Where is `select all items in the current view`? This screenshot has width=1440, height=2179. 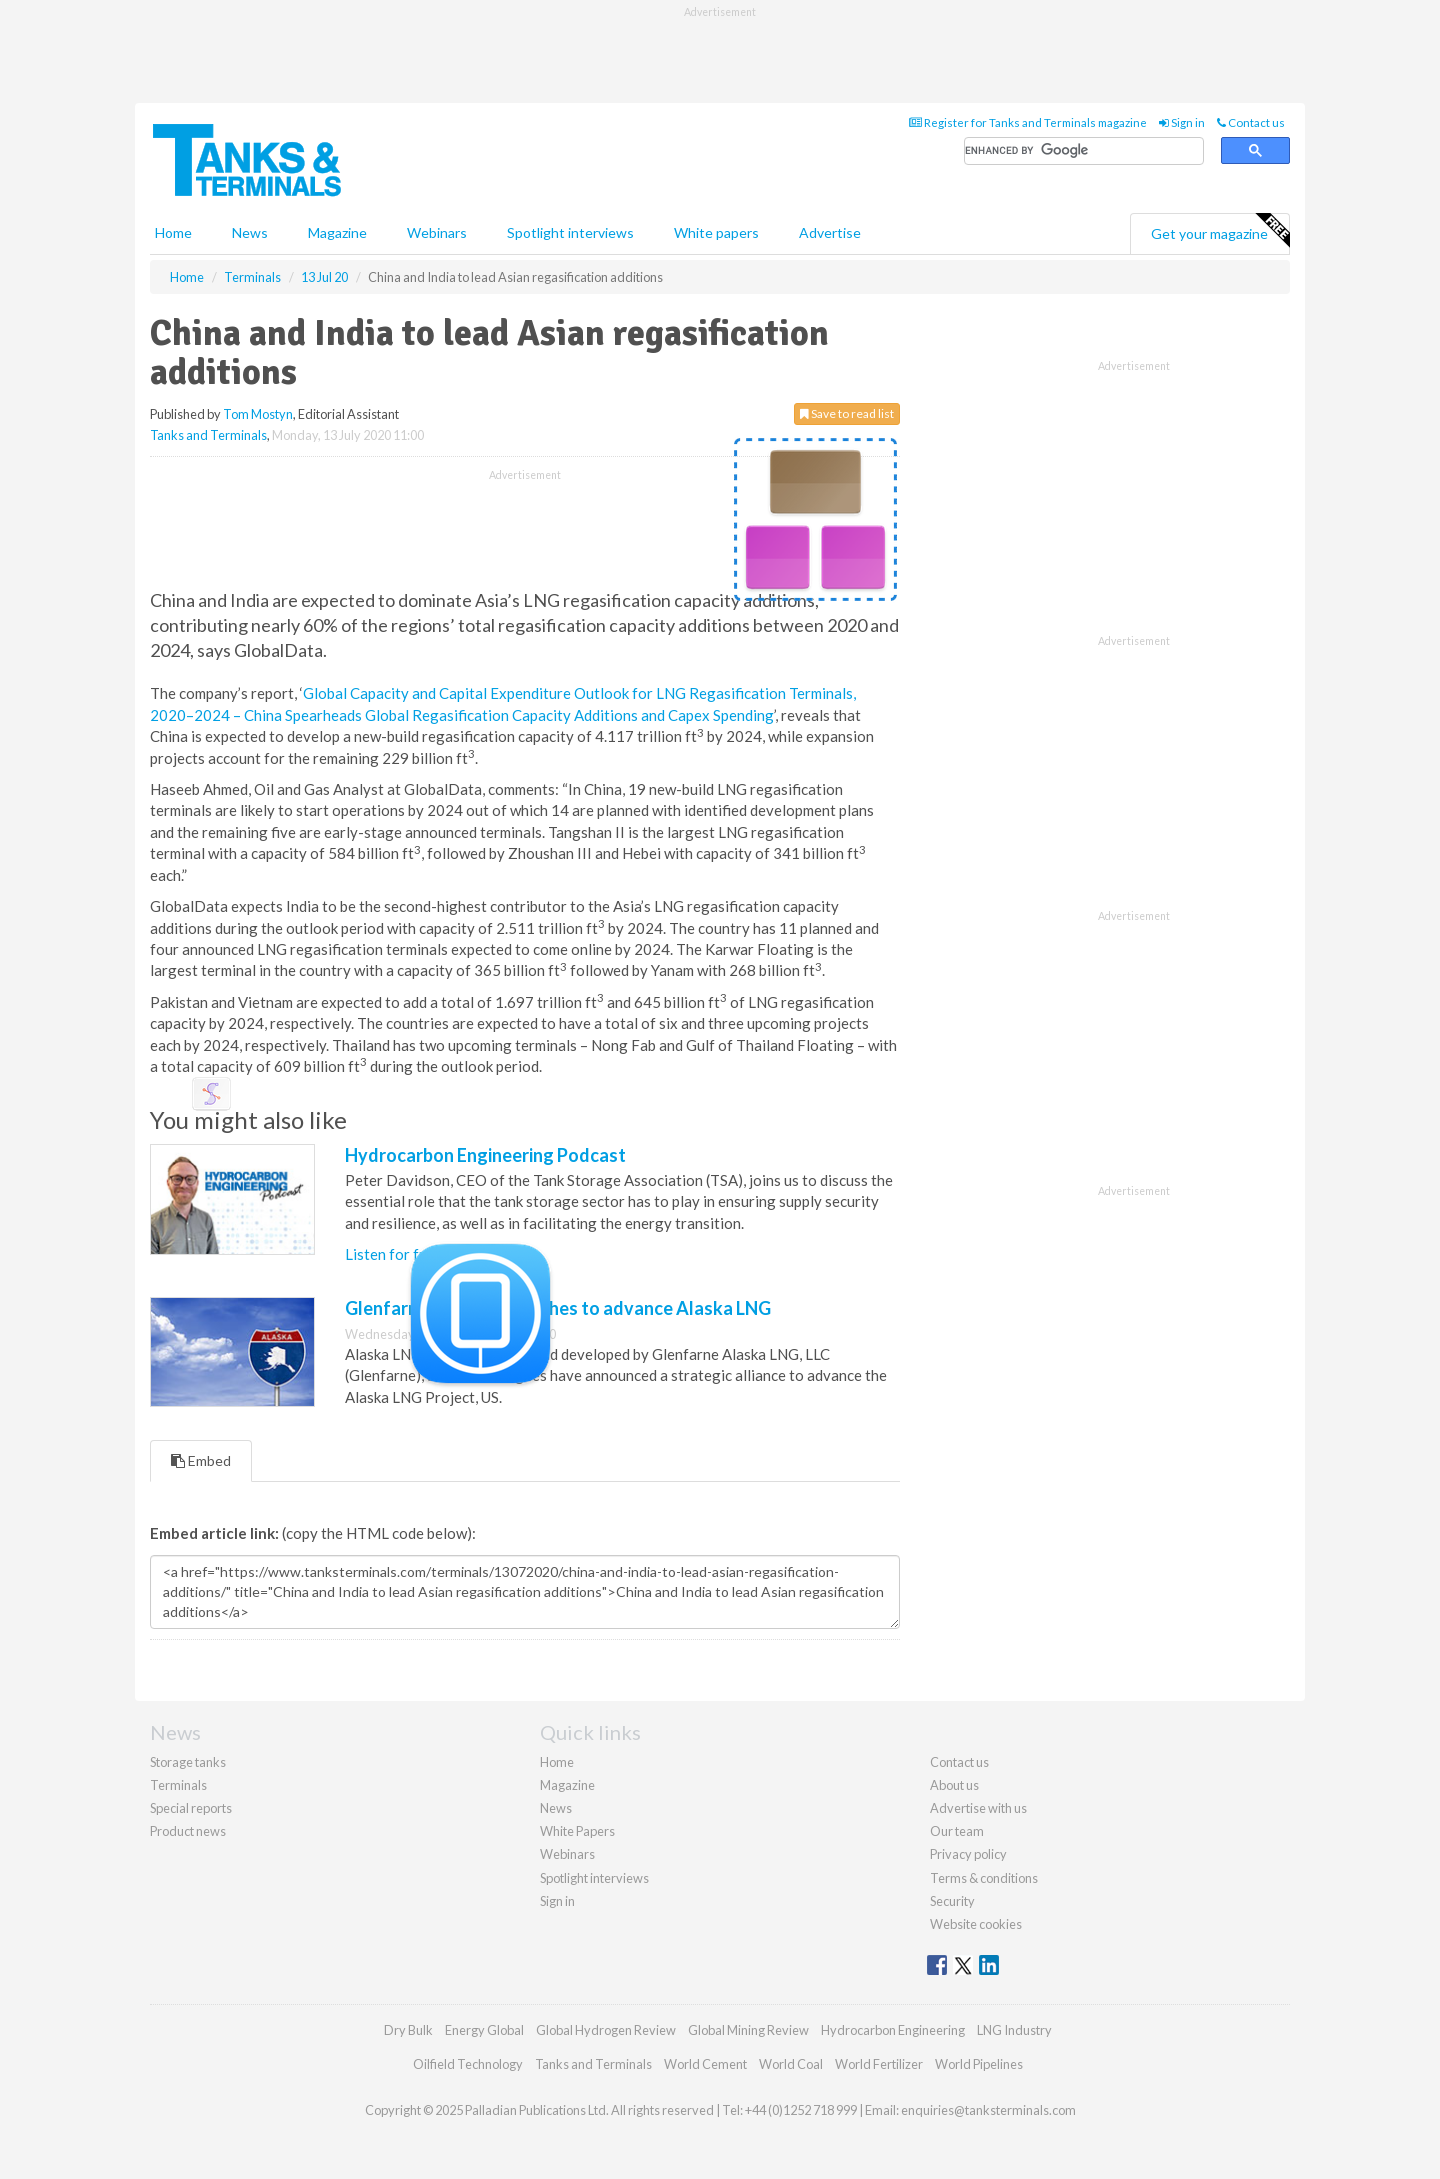
select all items in the current view is located at coordinates (815, 519).